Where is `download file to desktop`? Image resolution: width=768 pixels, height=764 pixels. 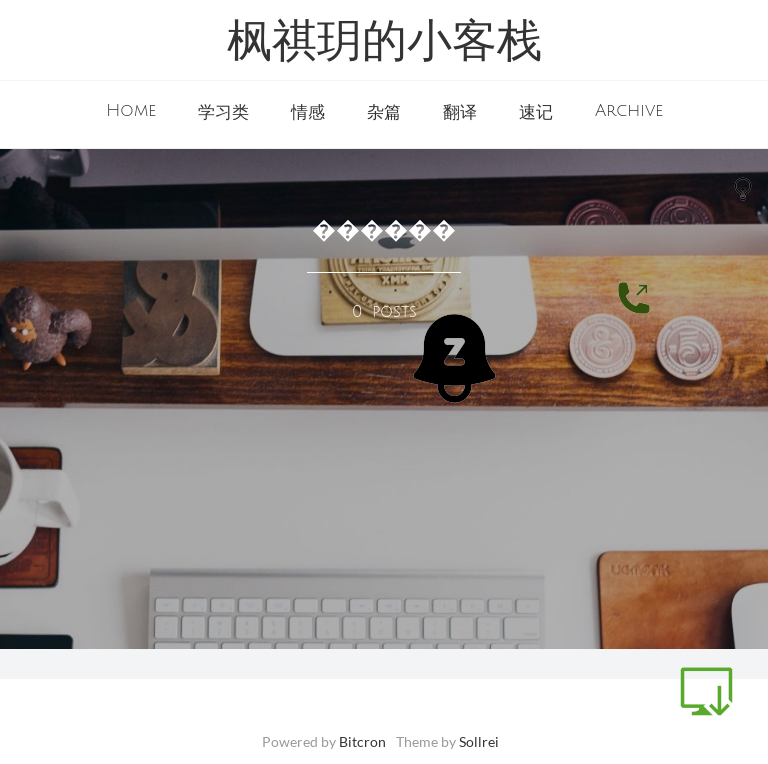 download file to desktop is located at coordinates (706, 689).